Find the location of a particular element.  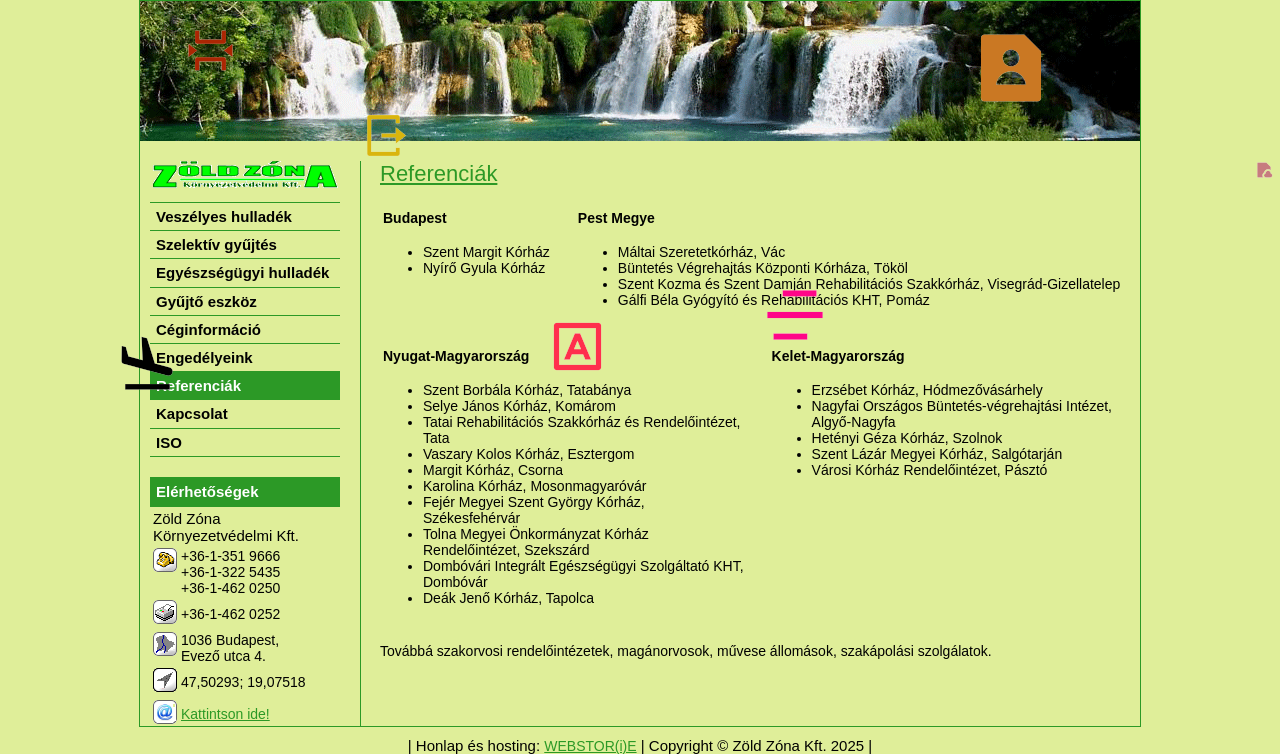

indicates arriving flight status is located at coordinates (147, 364).